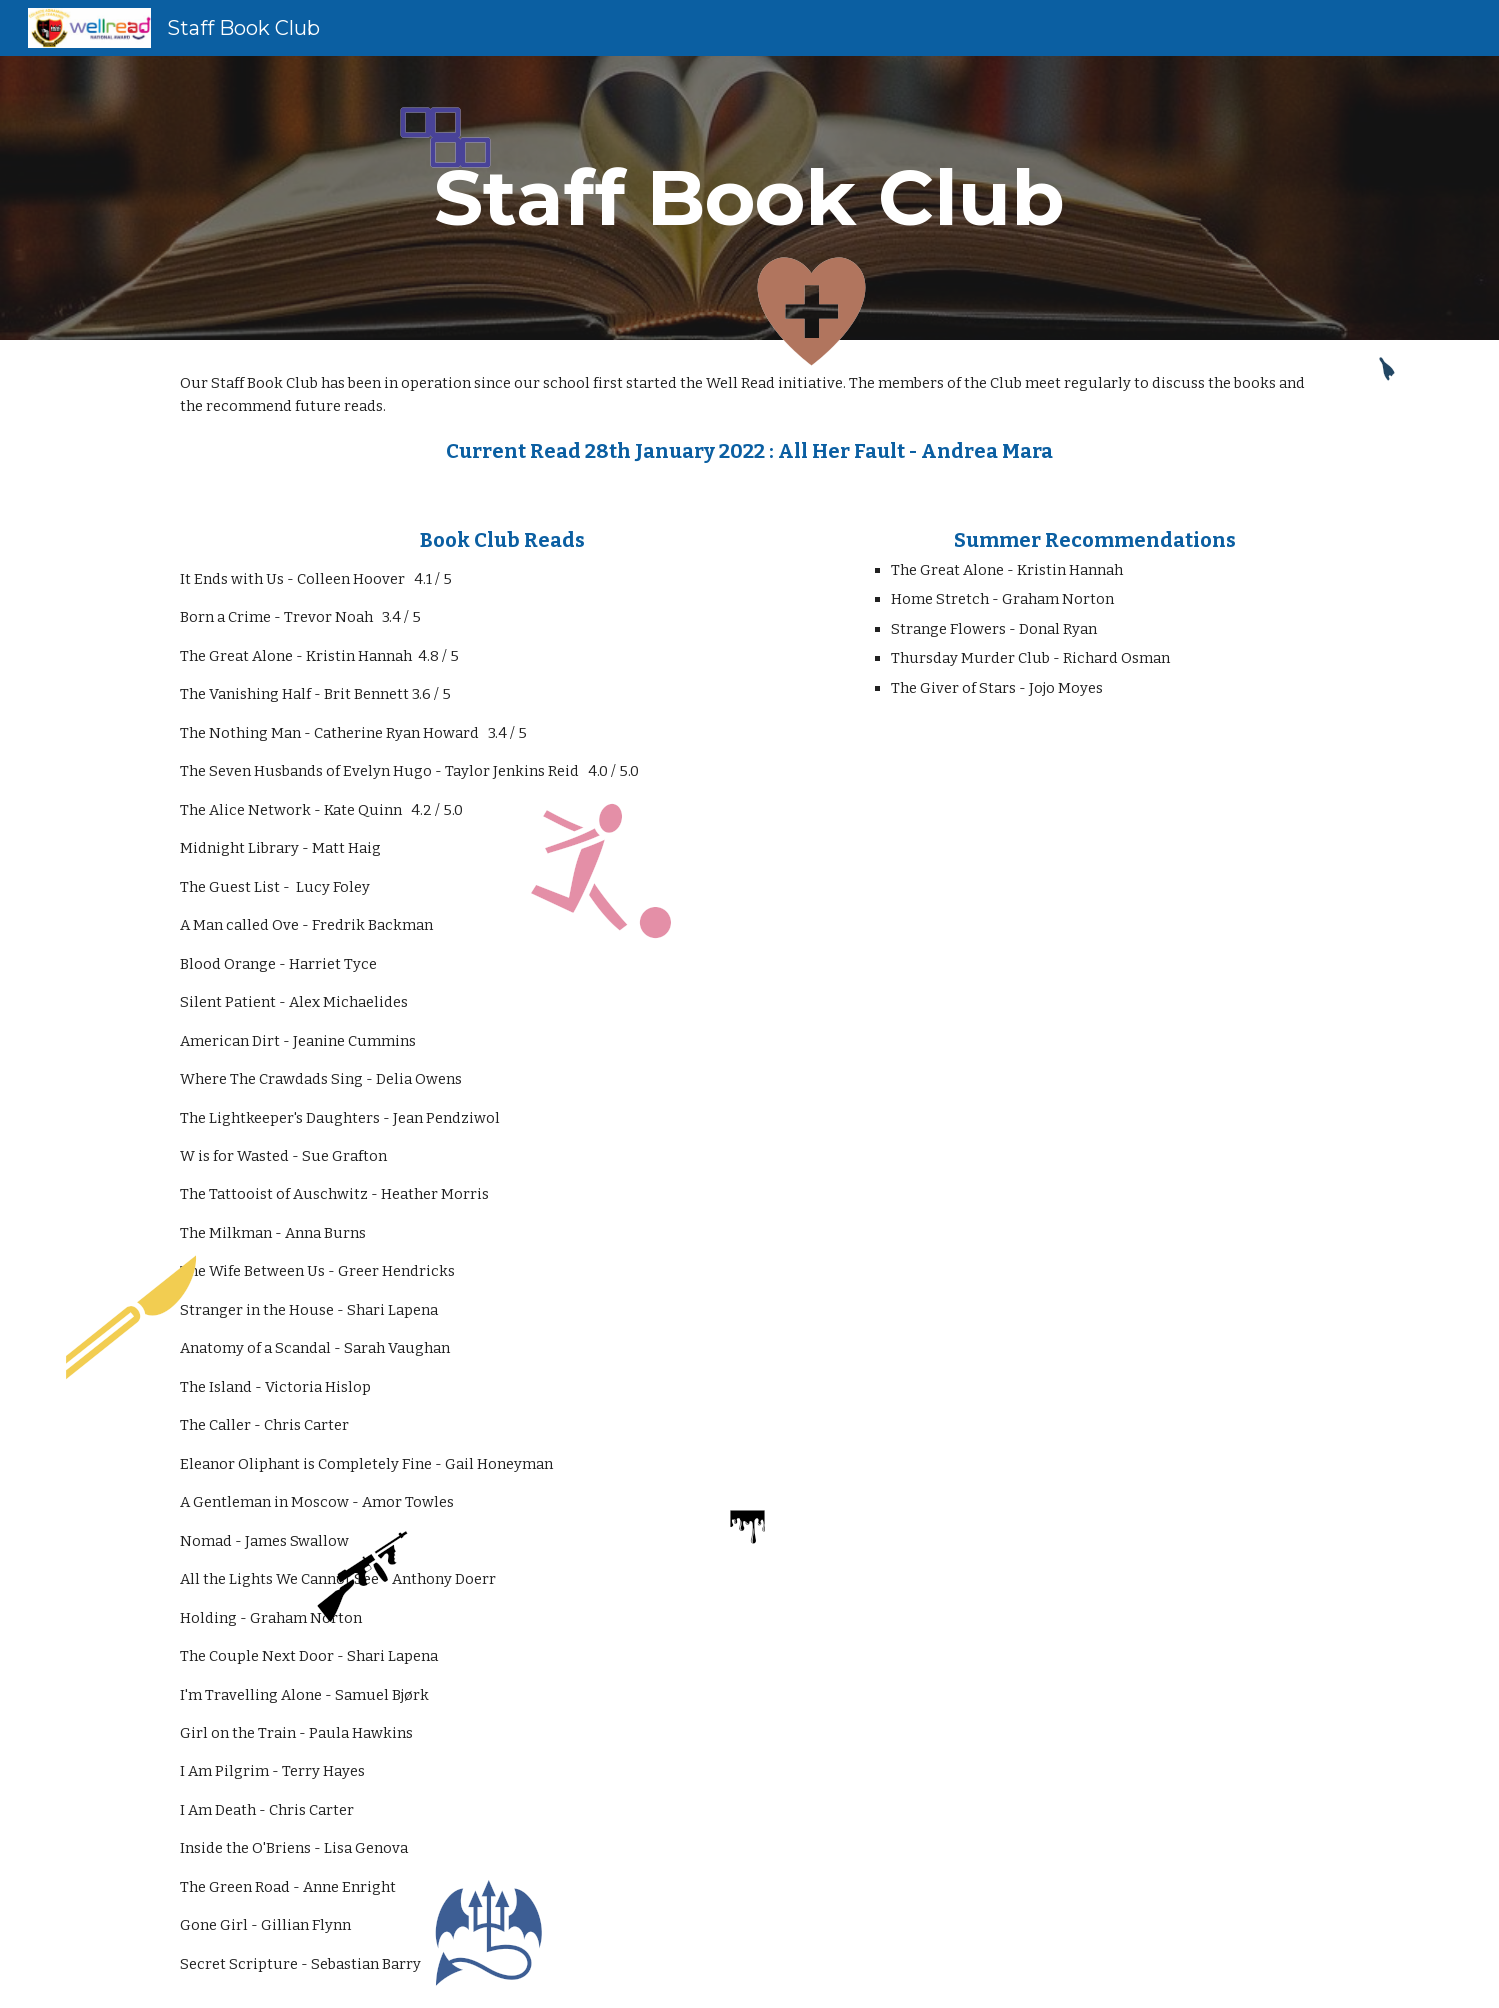 The width and height of the screenshot is (1499, 2008). What do you see at coordinates (811, 311) in the screenshot?
I see `add to favorites` at bounding box center [811, 311].